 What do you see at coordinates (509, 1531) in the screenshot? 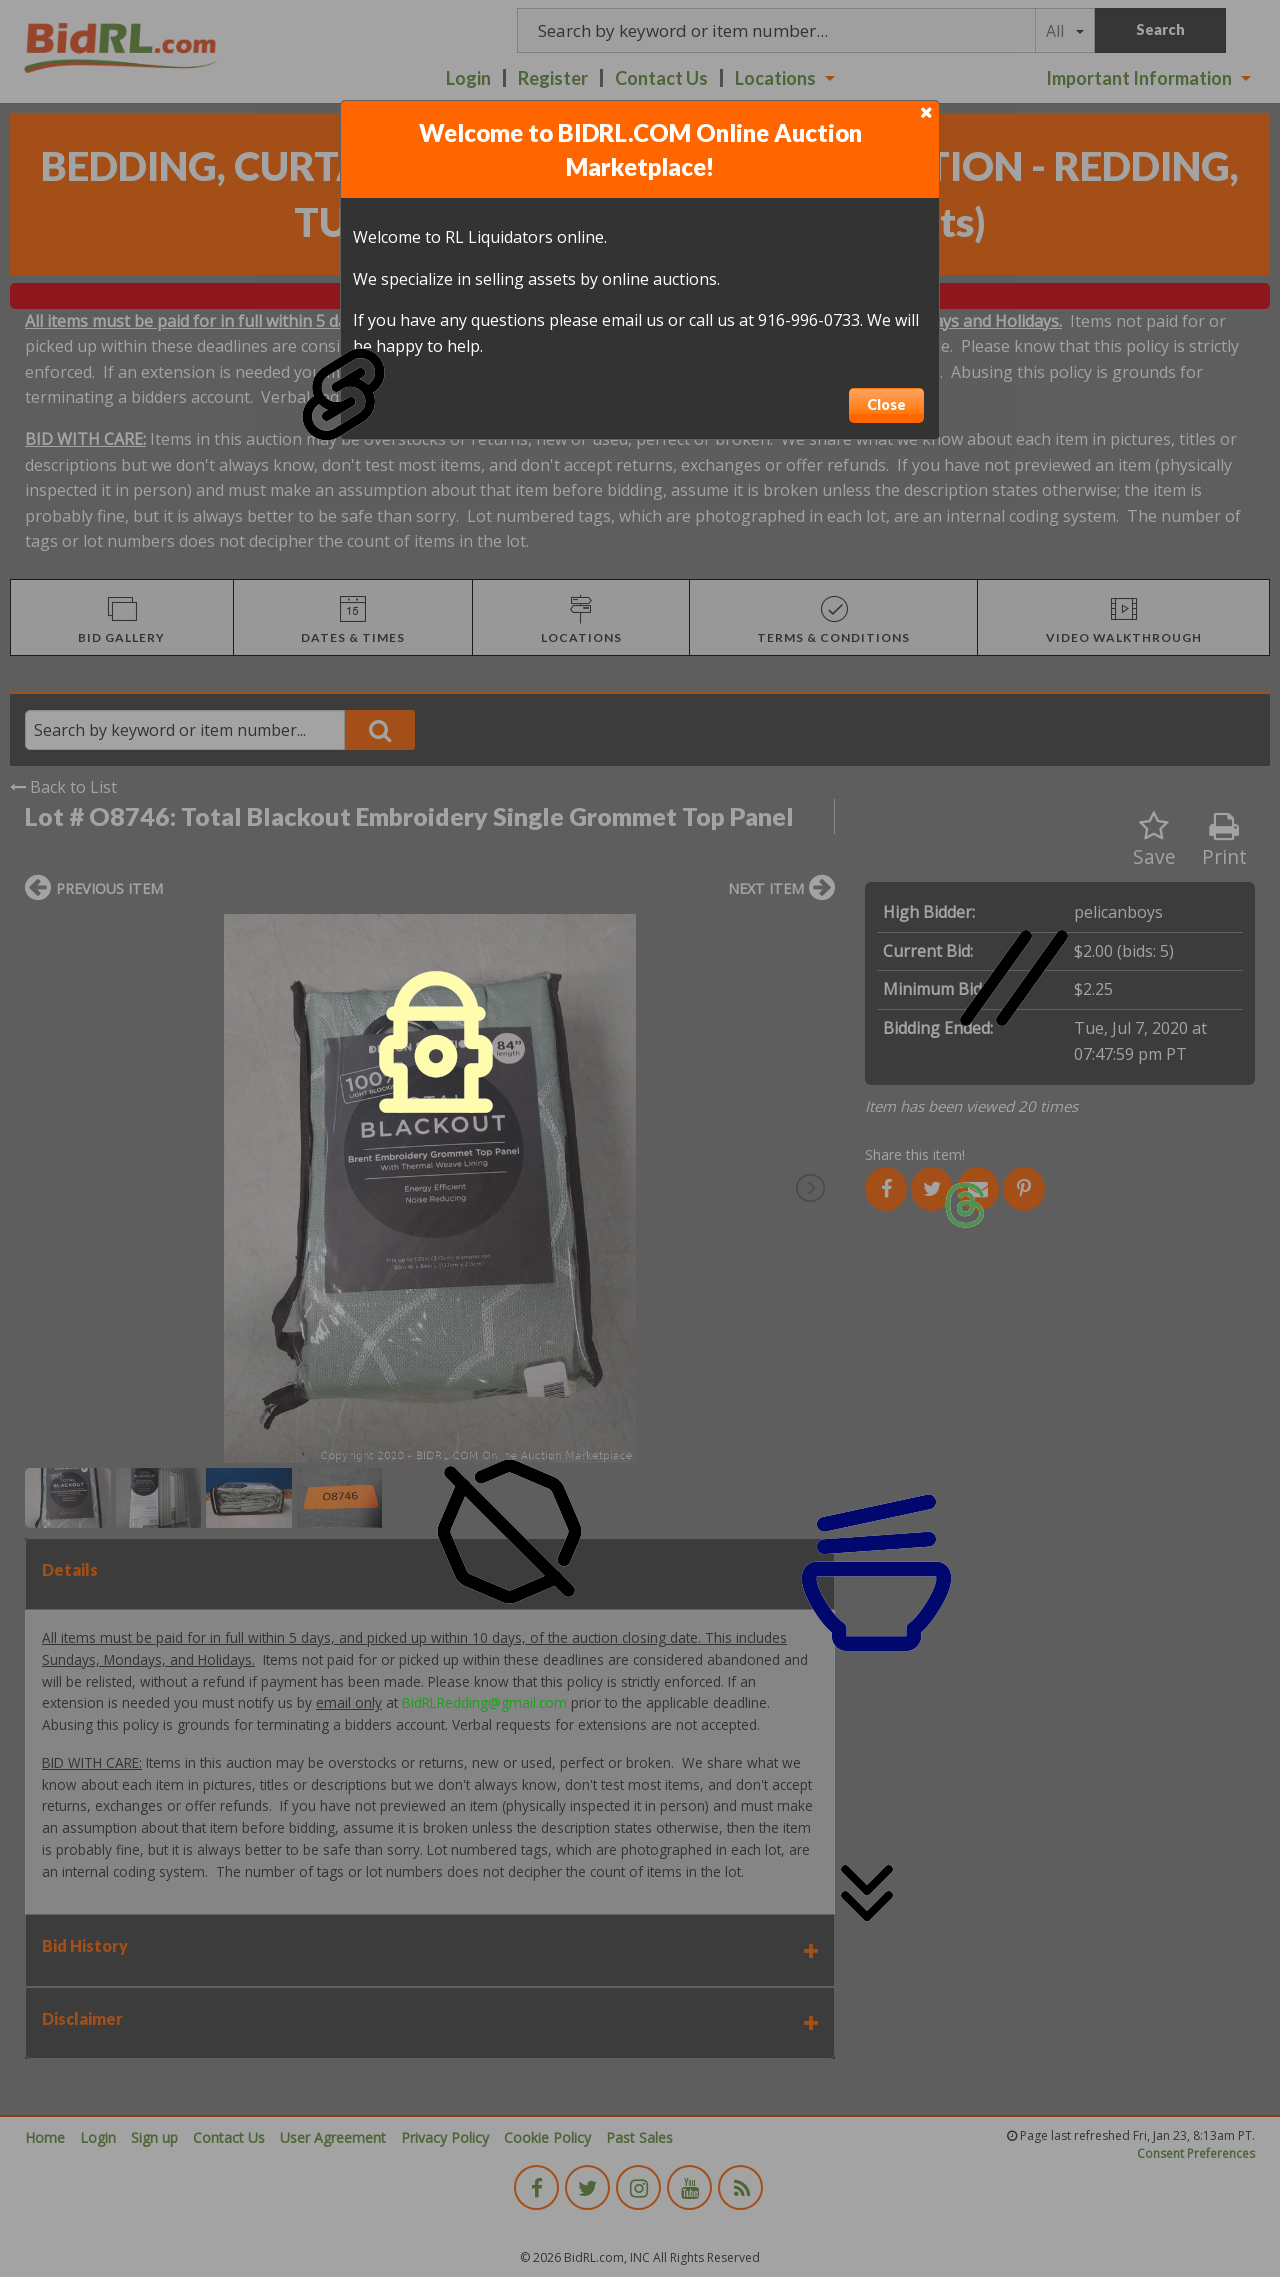
I see `indicates a blocked or prohibited action` at bounding box center [509, 1531].